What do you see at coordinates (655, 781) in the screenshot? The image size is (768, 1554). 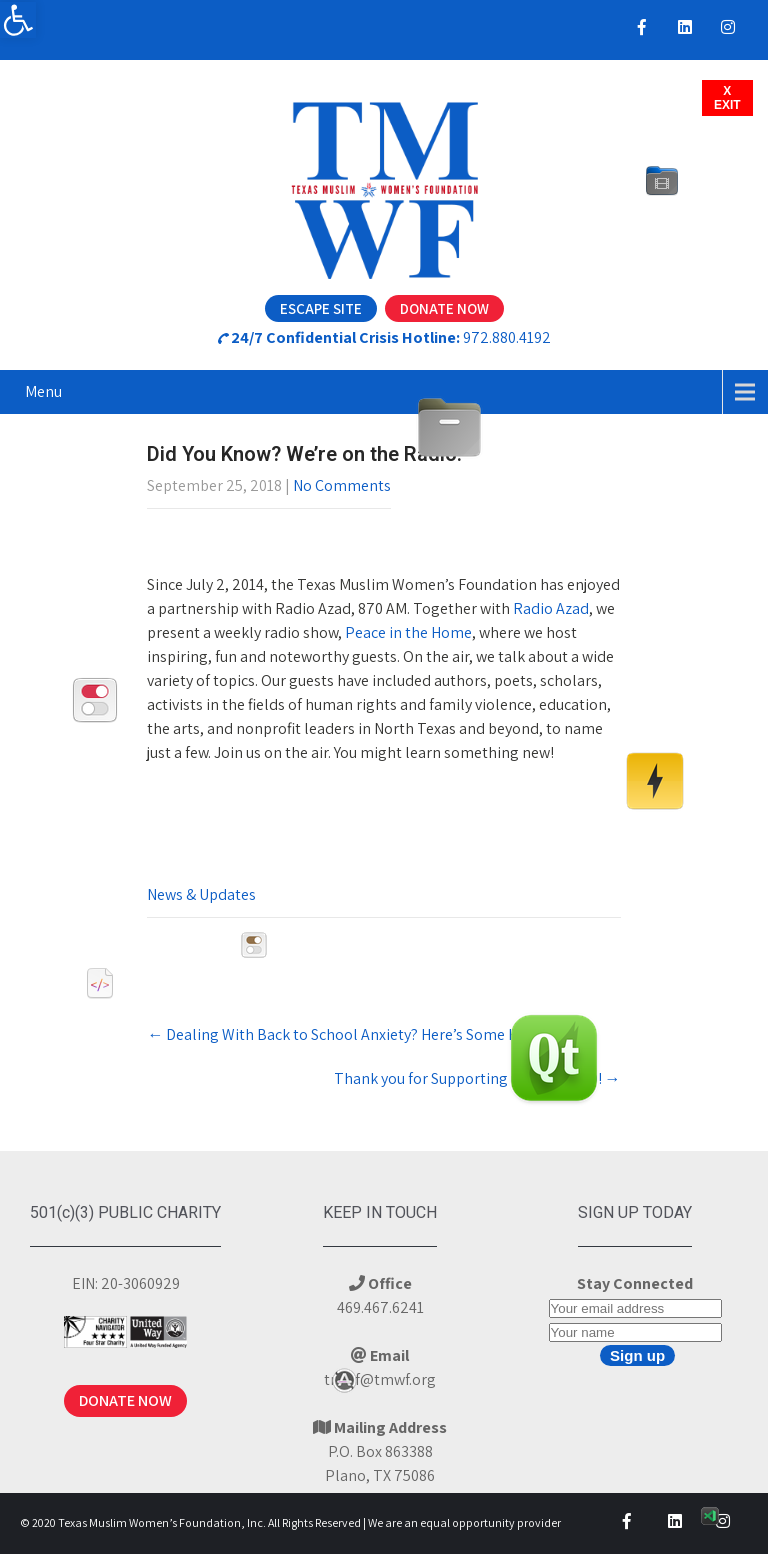 I see `access power and battery settings` at bounding box center [655, 781].